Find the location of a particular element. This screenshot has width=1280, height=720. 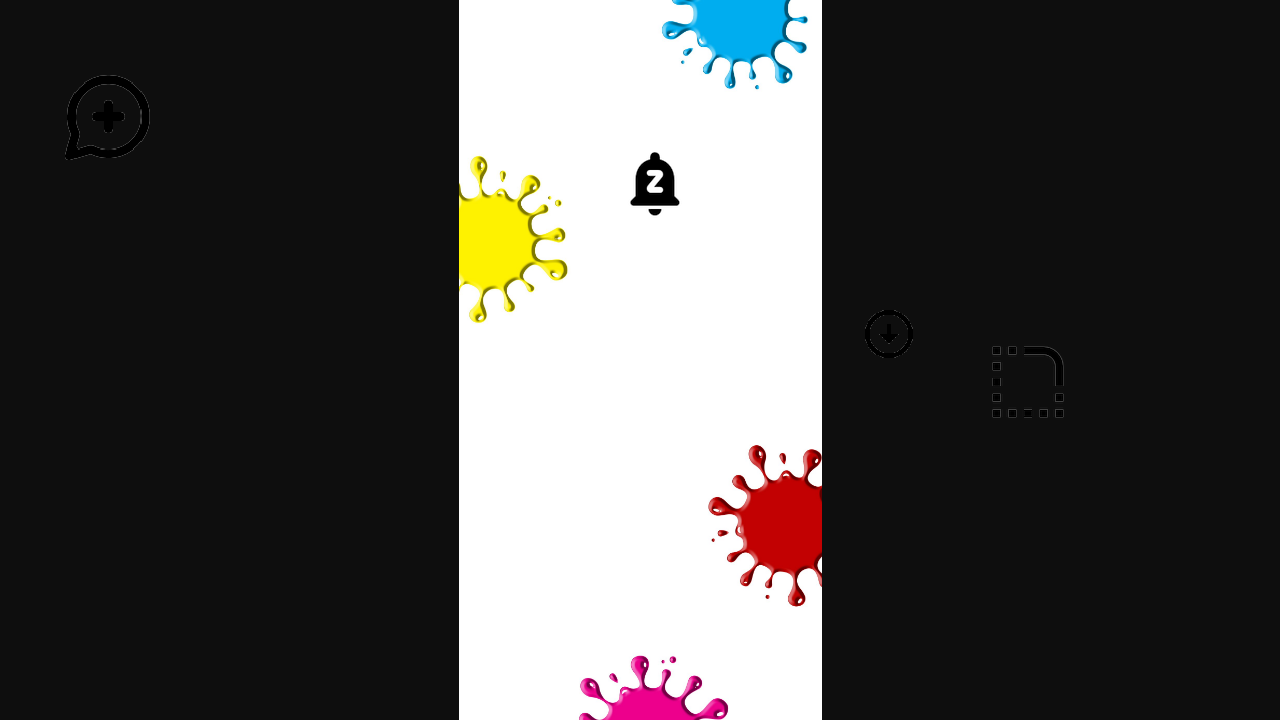

download file or content is located at coordinates (889, 334).